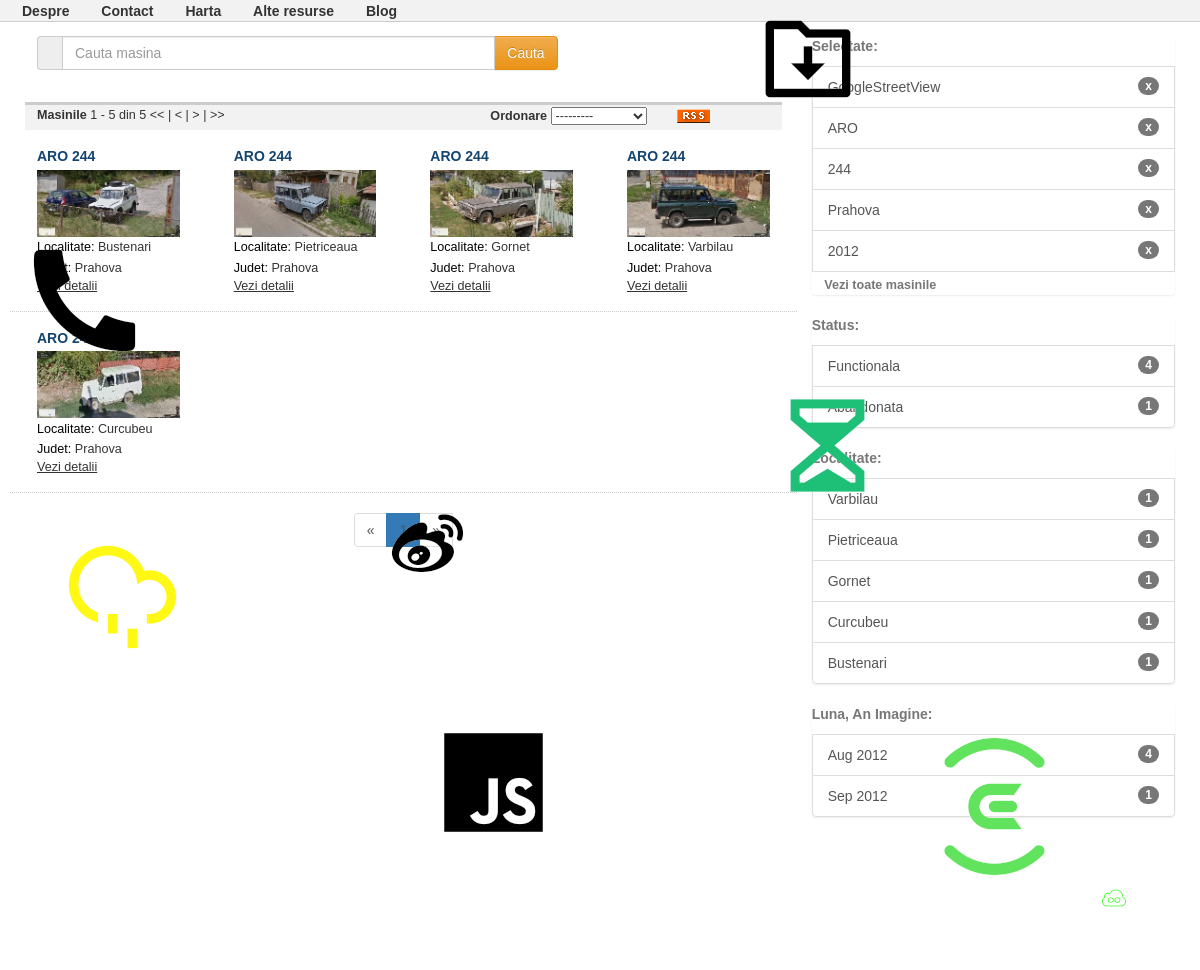 Image resolution: width=1200 pixels, height=970 pixels. I want to click on indicates a process is in progress or loading, so click(827, 445).